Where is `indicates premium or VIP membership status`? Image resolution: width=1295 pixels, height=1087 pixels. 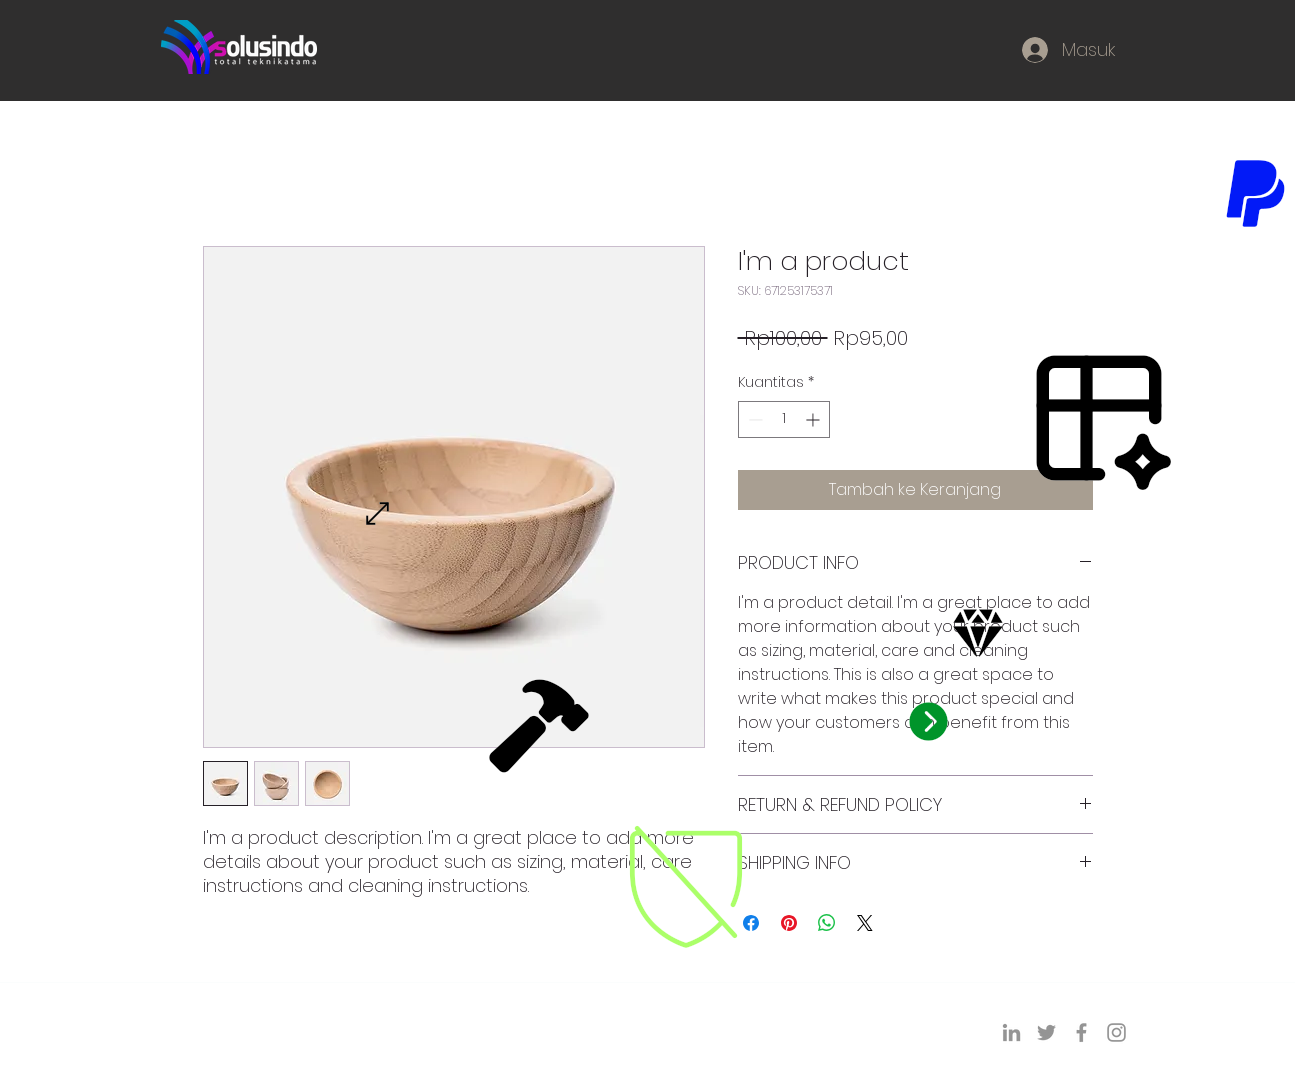
indicates premium or VIP membership status is located at coordinates (978, 633).